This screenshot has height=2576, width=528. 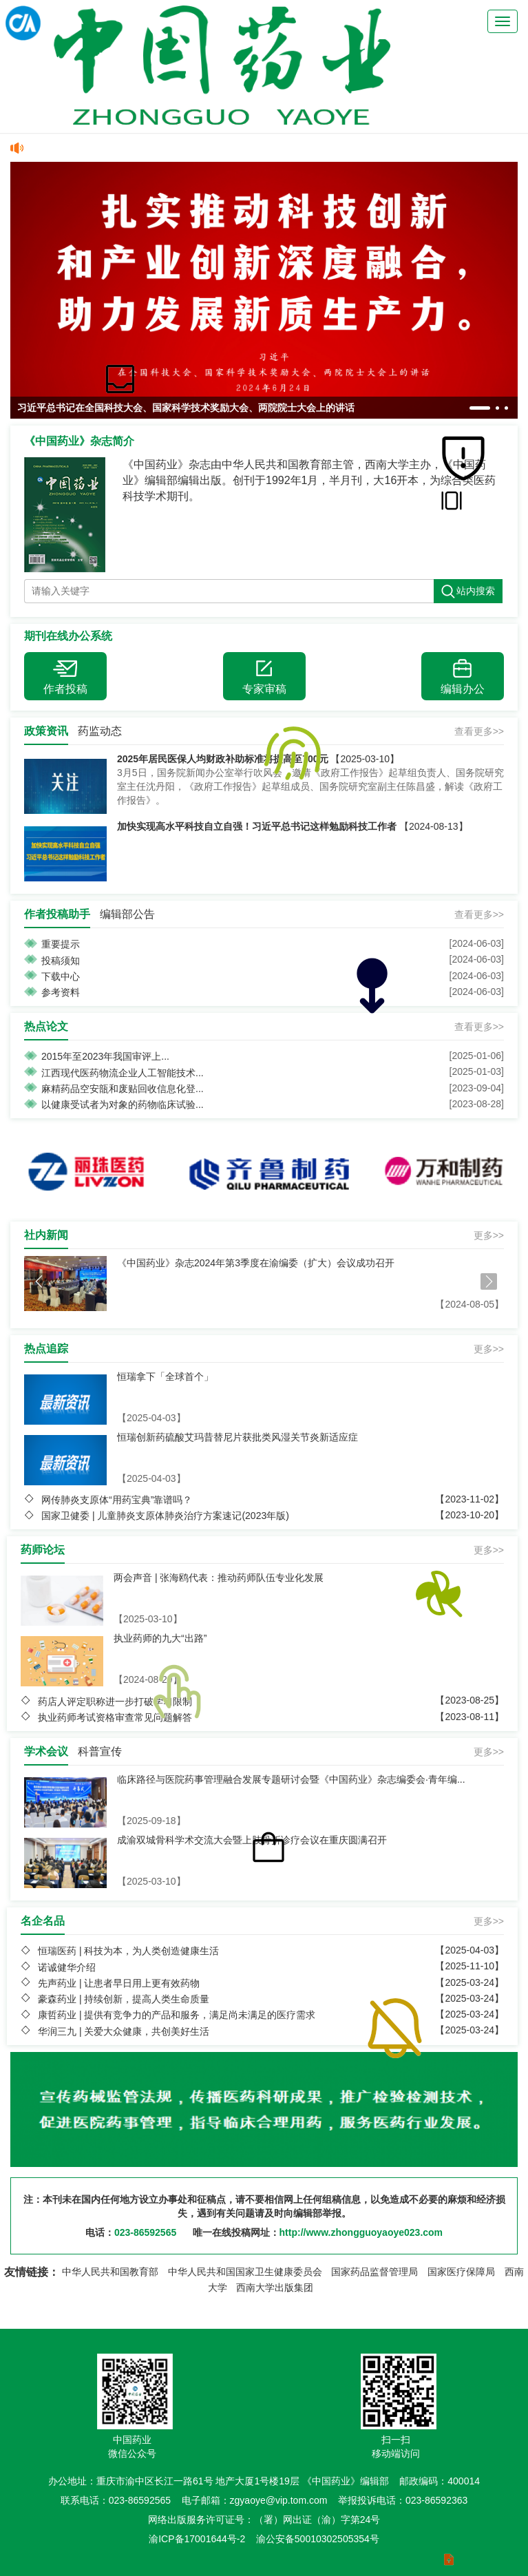 What do you see at coordinates (293, 753) in the screenshot?
I see `authenticate with fingerprint` at bounding box center [293, 753].